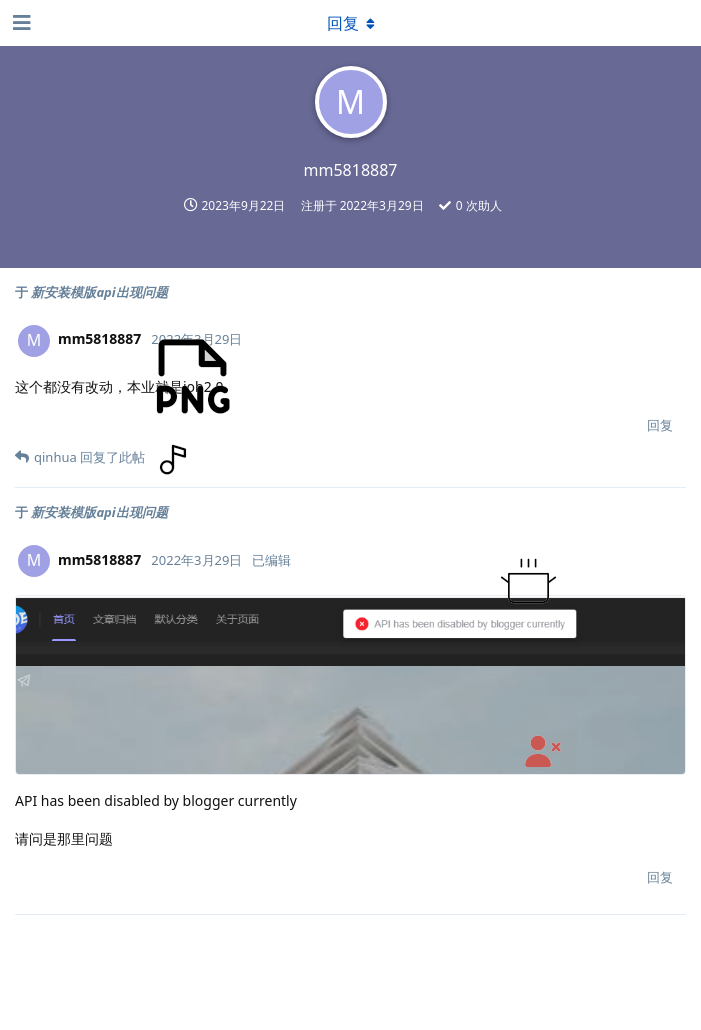  What do you see at coordinates (528, 584) in the screenshot?
I see `access recipes or cooking features` at bounding box center [528, 584].